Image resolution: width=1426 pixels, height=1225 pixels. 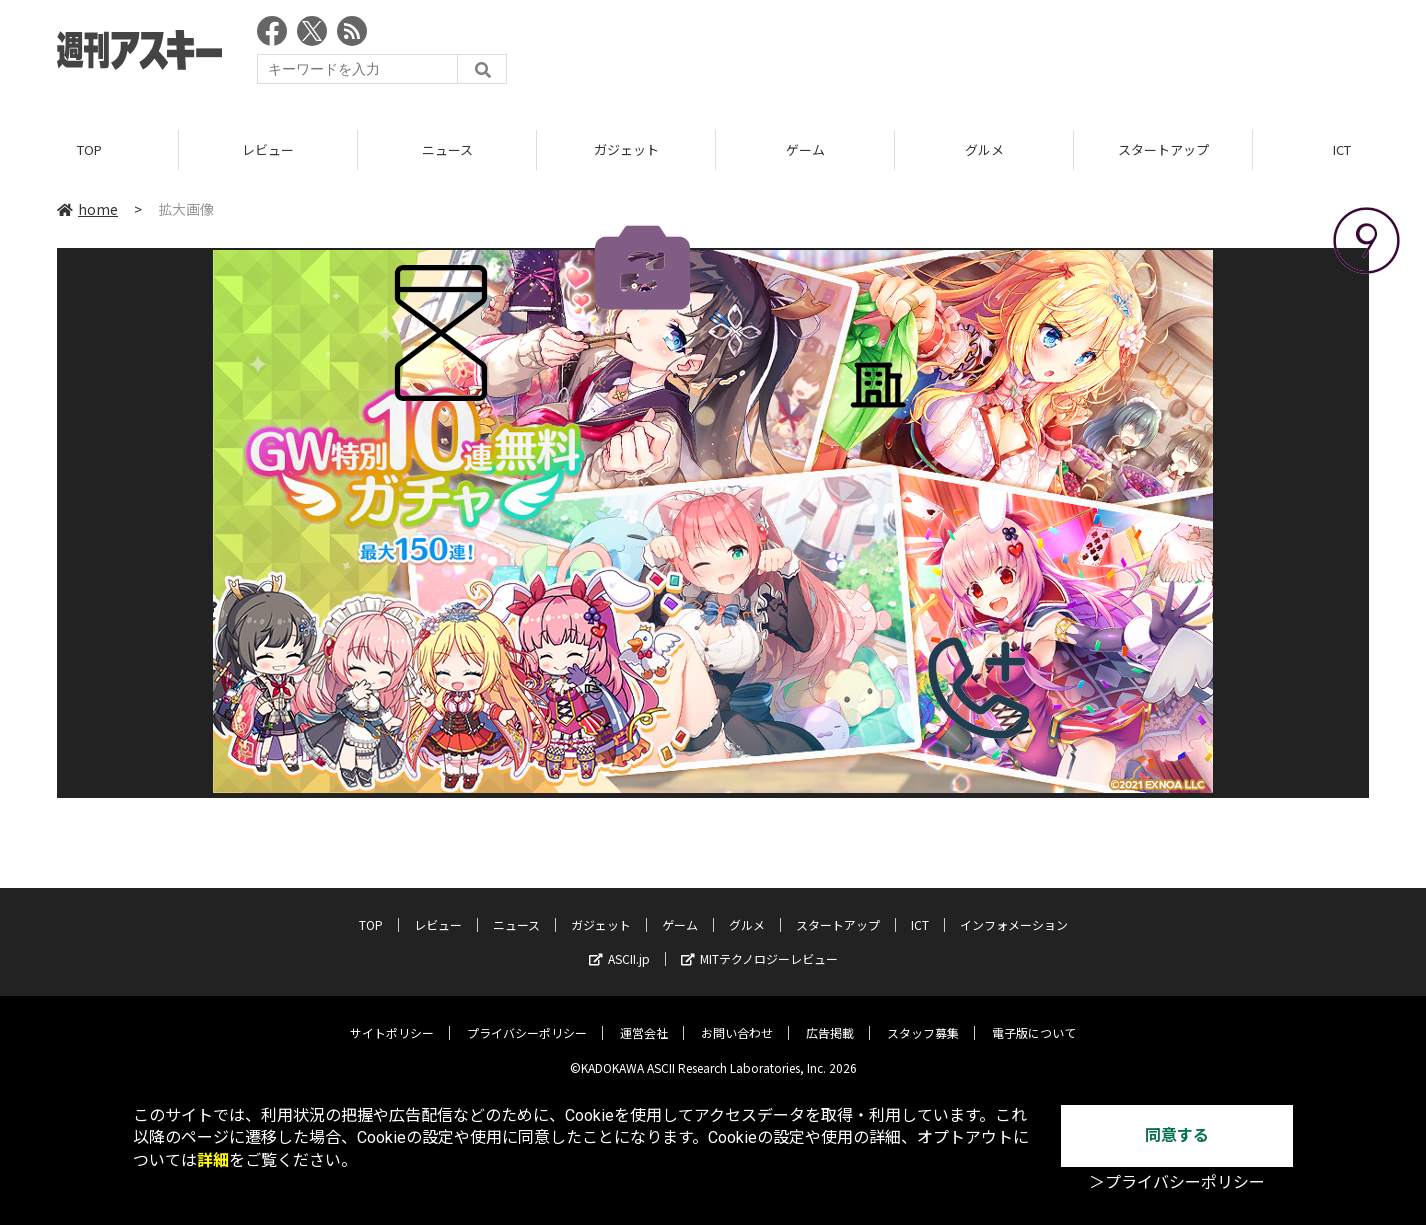 I want to click on indicates a timer or countdown just started, so click(x=441, y=333).